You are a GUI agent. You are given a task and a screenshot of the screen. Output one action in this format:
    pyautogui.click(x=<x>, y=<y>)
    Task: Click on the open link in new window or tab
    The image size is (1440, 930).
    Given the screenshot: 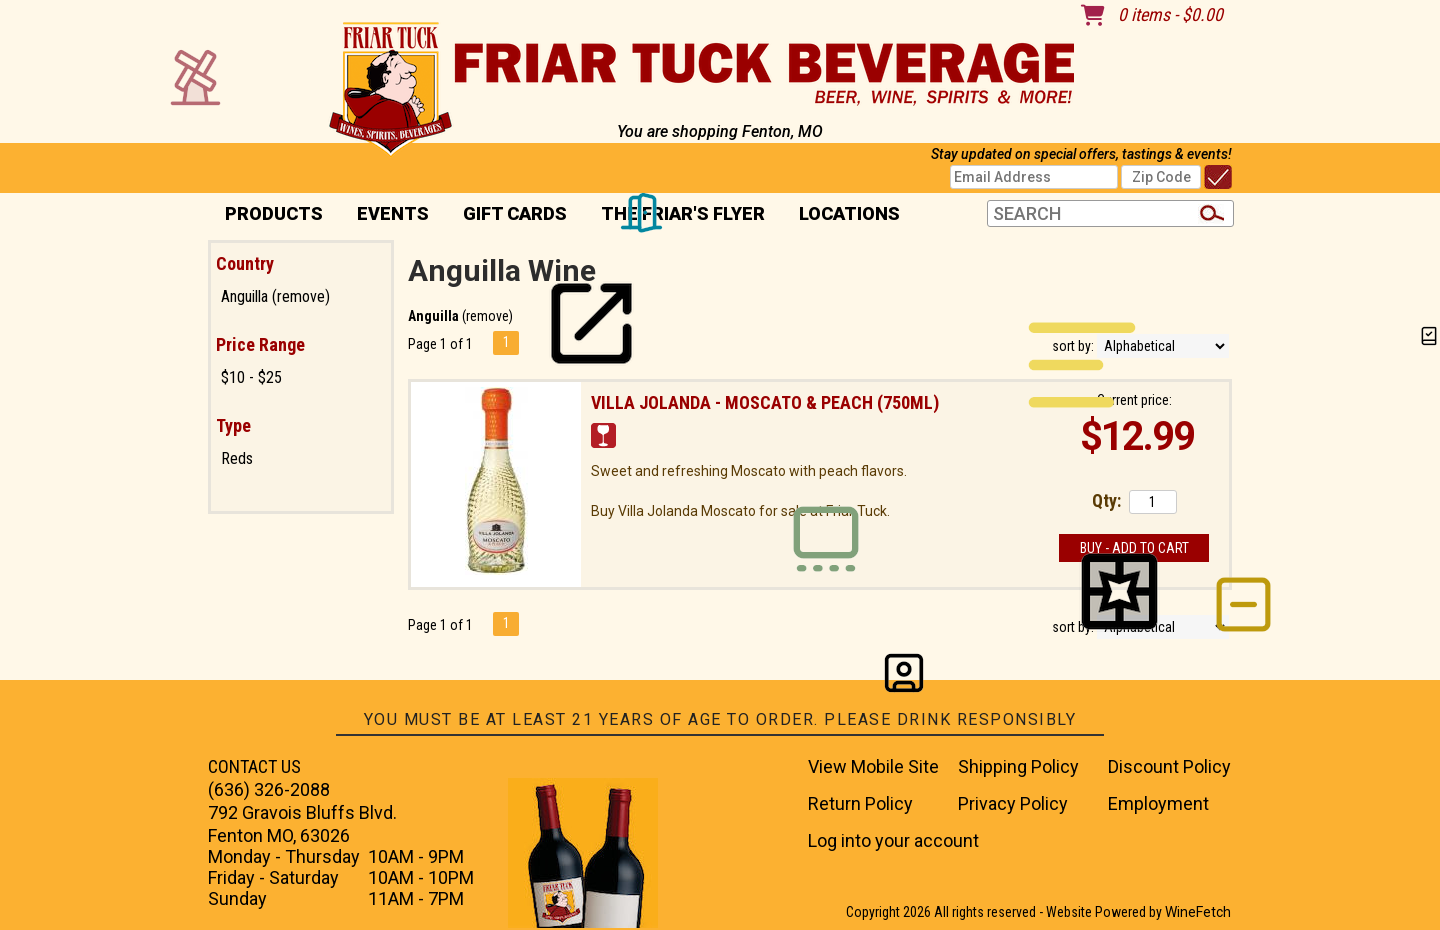 What is the action you would take?
    pyautogui.click(x=591, y=323)
    